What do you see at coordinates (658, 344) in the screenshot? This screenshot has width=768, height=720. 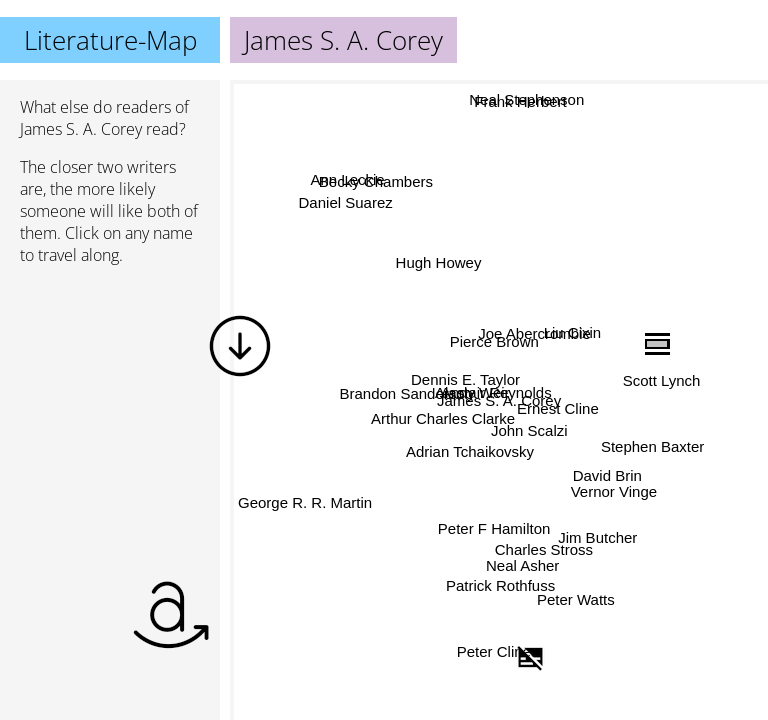 I see `view day layout or agenda` at bounding box center [658, 344].